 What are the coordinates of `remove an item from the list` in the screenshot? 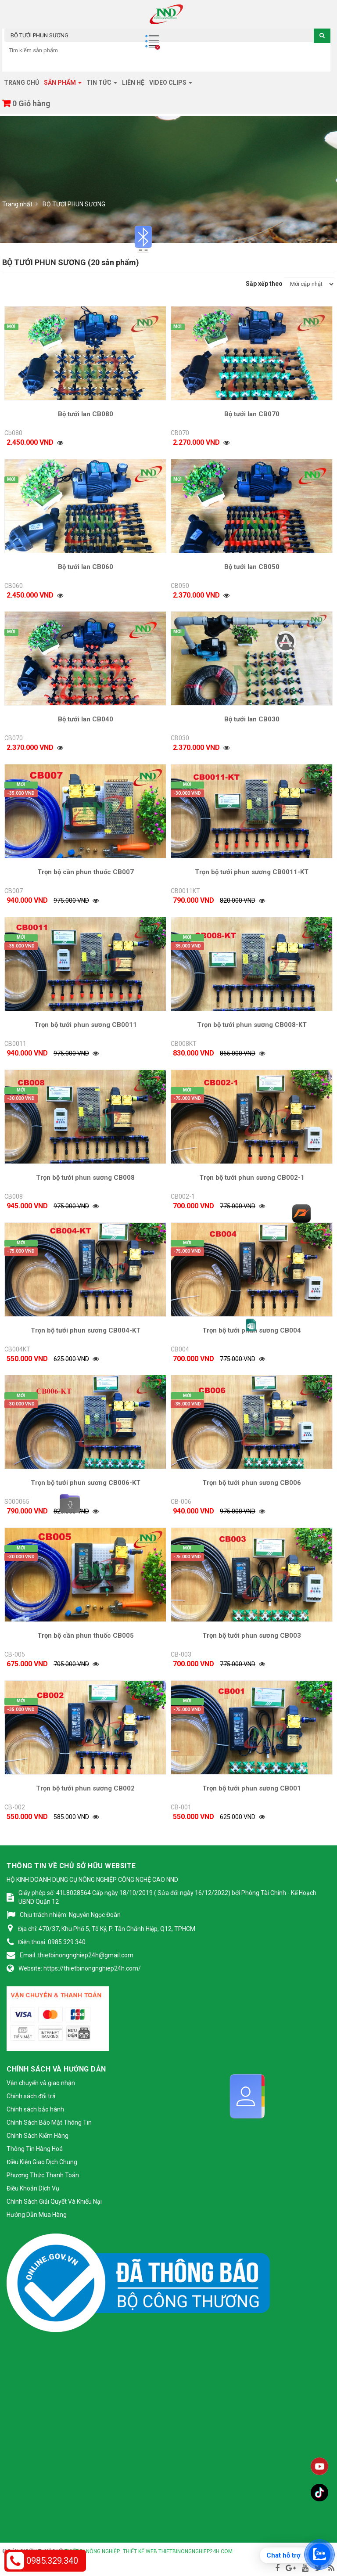 It's located at (152, 41).